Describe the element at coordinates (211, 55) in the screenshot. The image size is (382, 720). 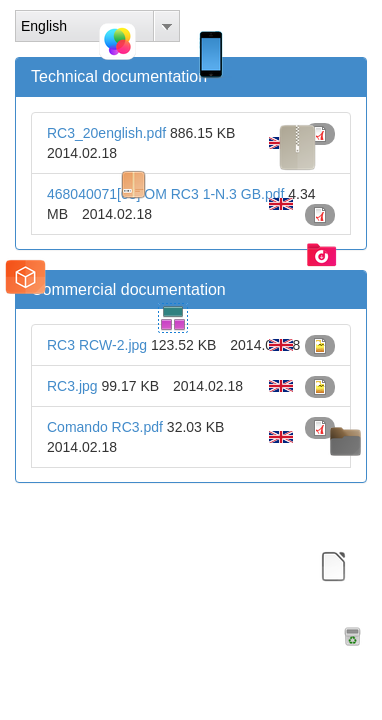
I see `iPhone 5c device icon for system identification` at that location.